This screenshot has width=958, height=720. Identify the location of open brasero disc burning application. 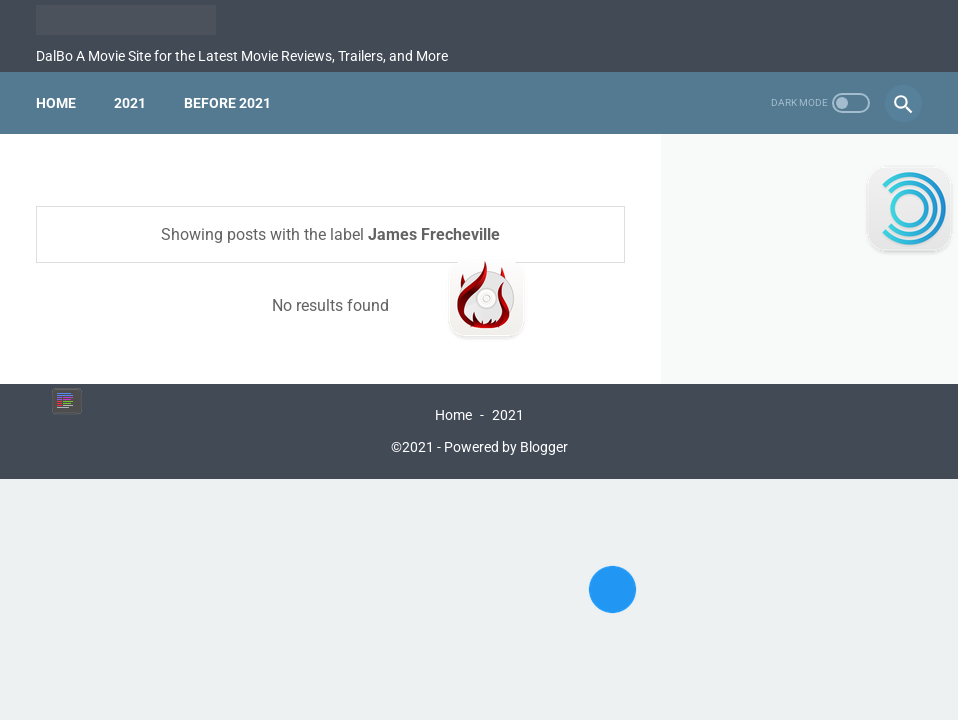
(486, 298).